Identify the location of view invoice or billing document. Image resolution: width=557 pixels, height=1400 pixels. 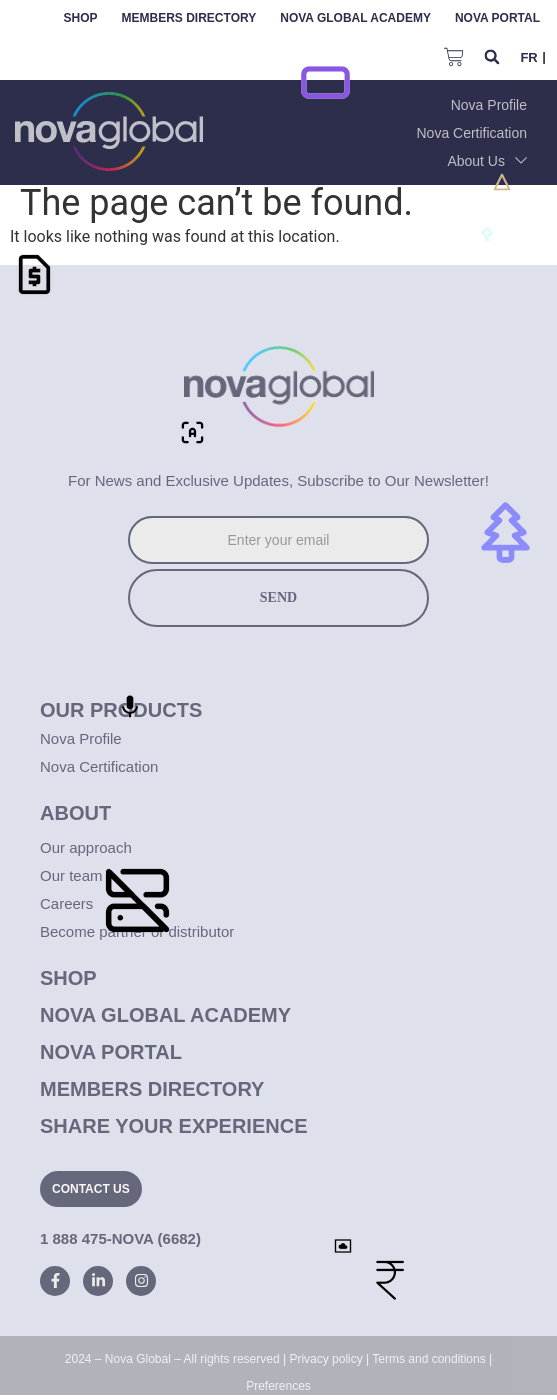
(34, 274).